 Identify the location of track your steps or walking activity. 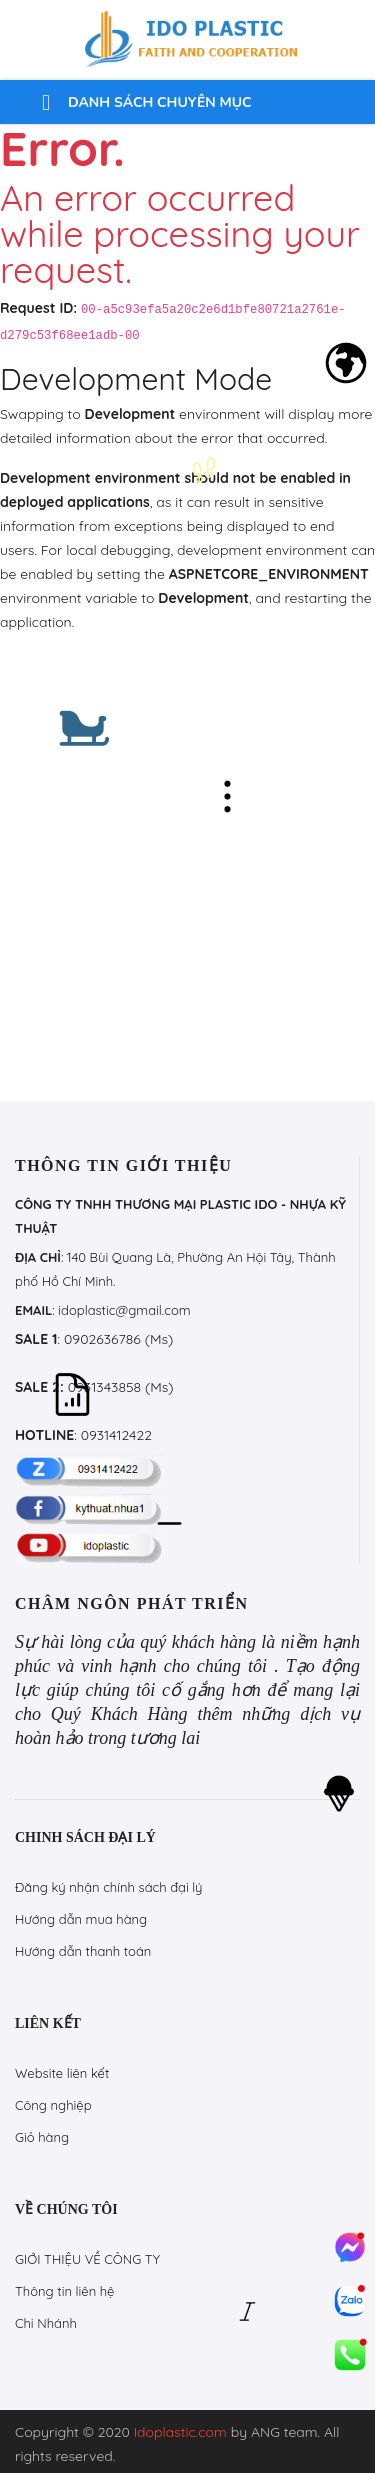
(204, 470).